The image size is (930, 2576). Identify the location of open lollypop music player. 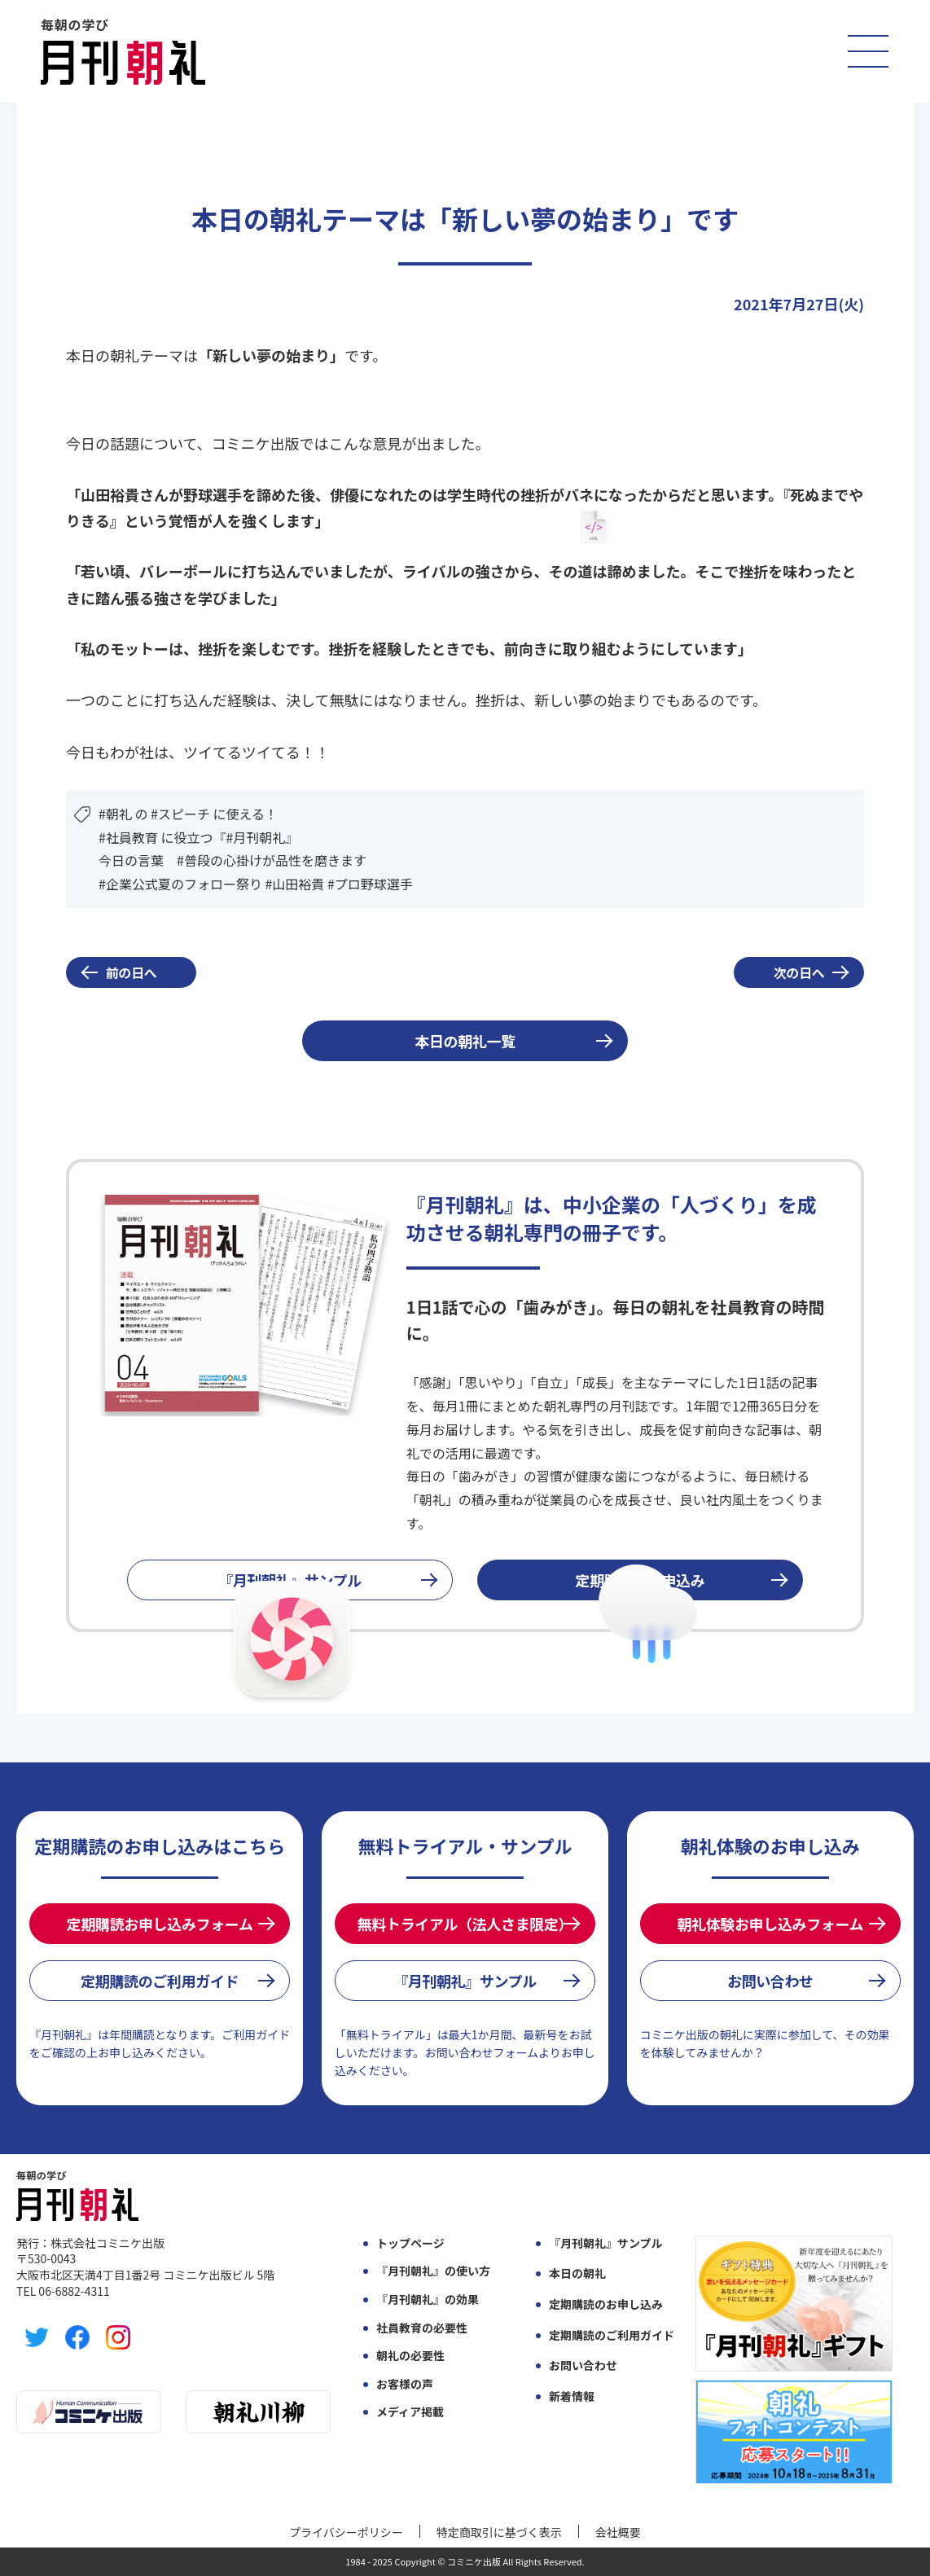
(292, 1639).